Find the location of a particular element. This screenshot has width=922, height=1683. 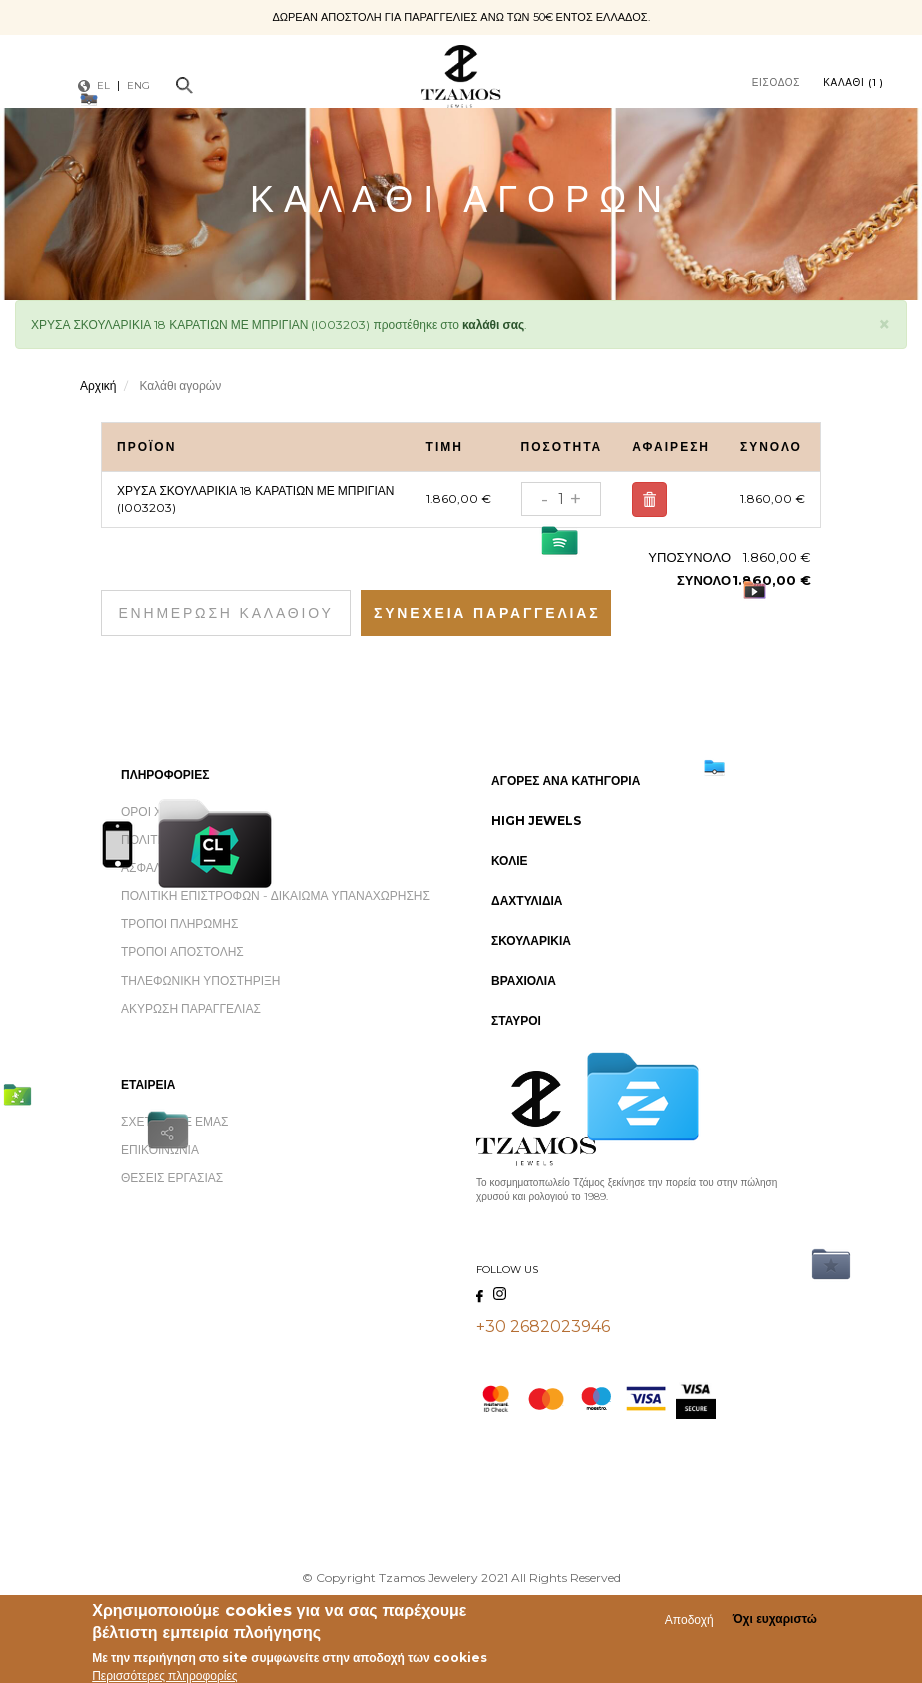

open zorin os system folder is located at coordinates (642, 1099).